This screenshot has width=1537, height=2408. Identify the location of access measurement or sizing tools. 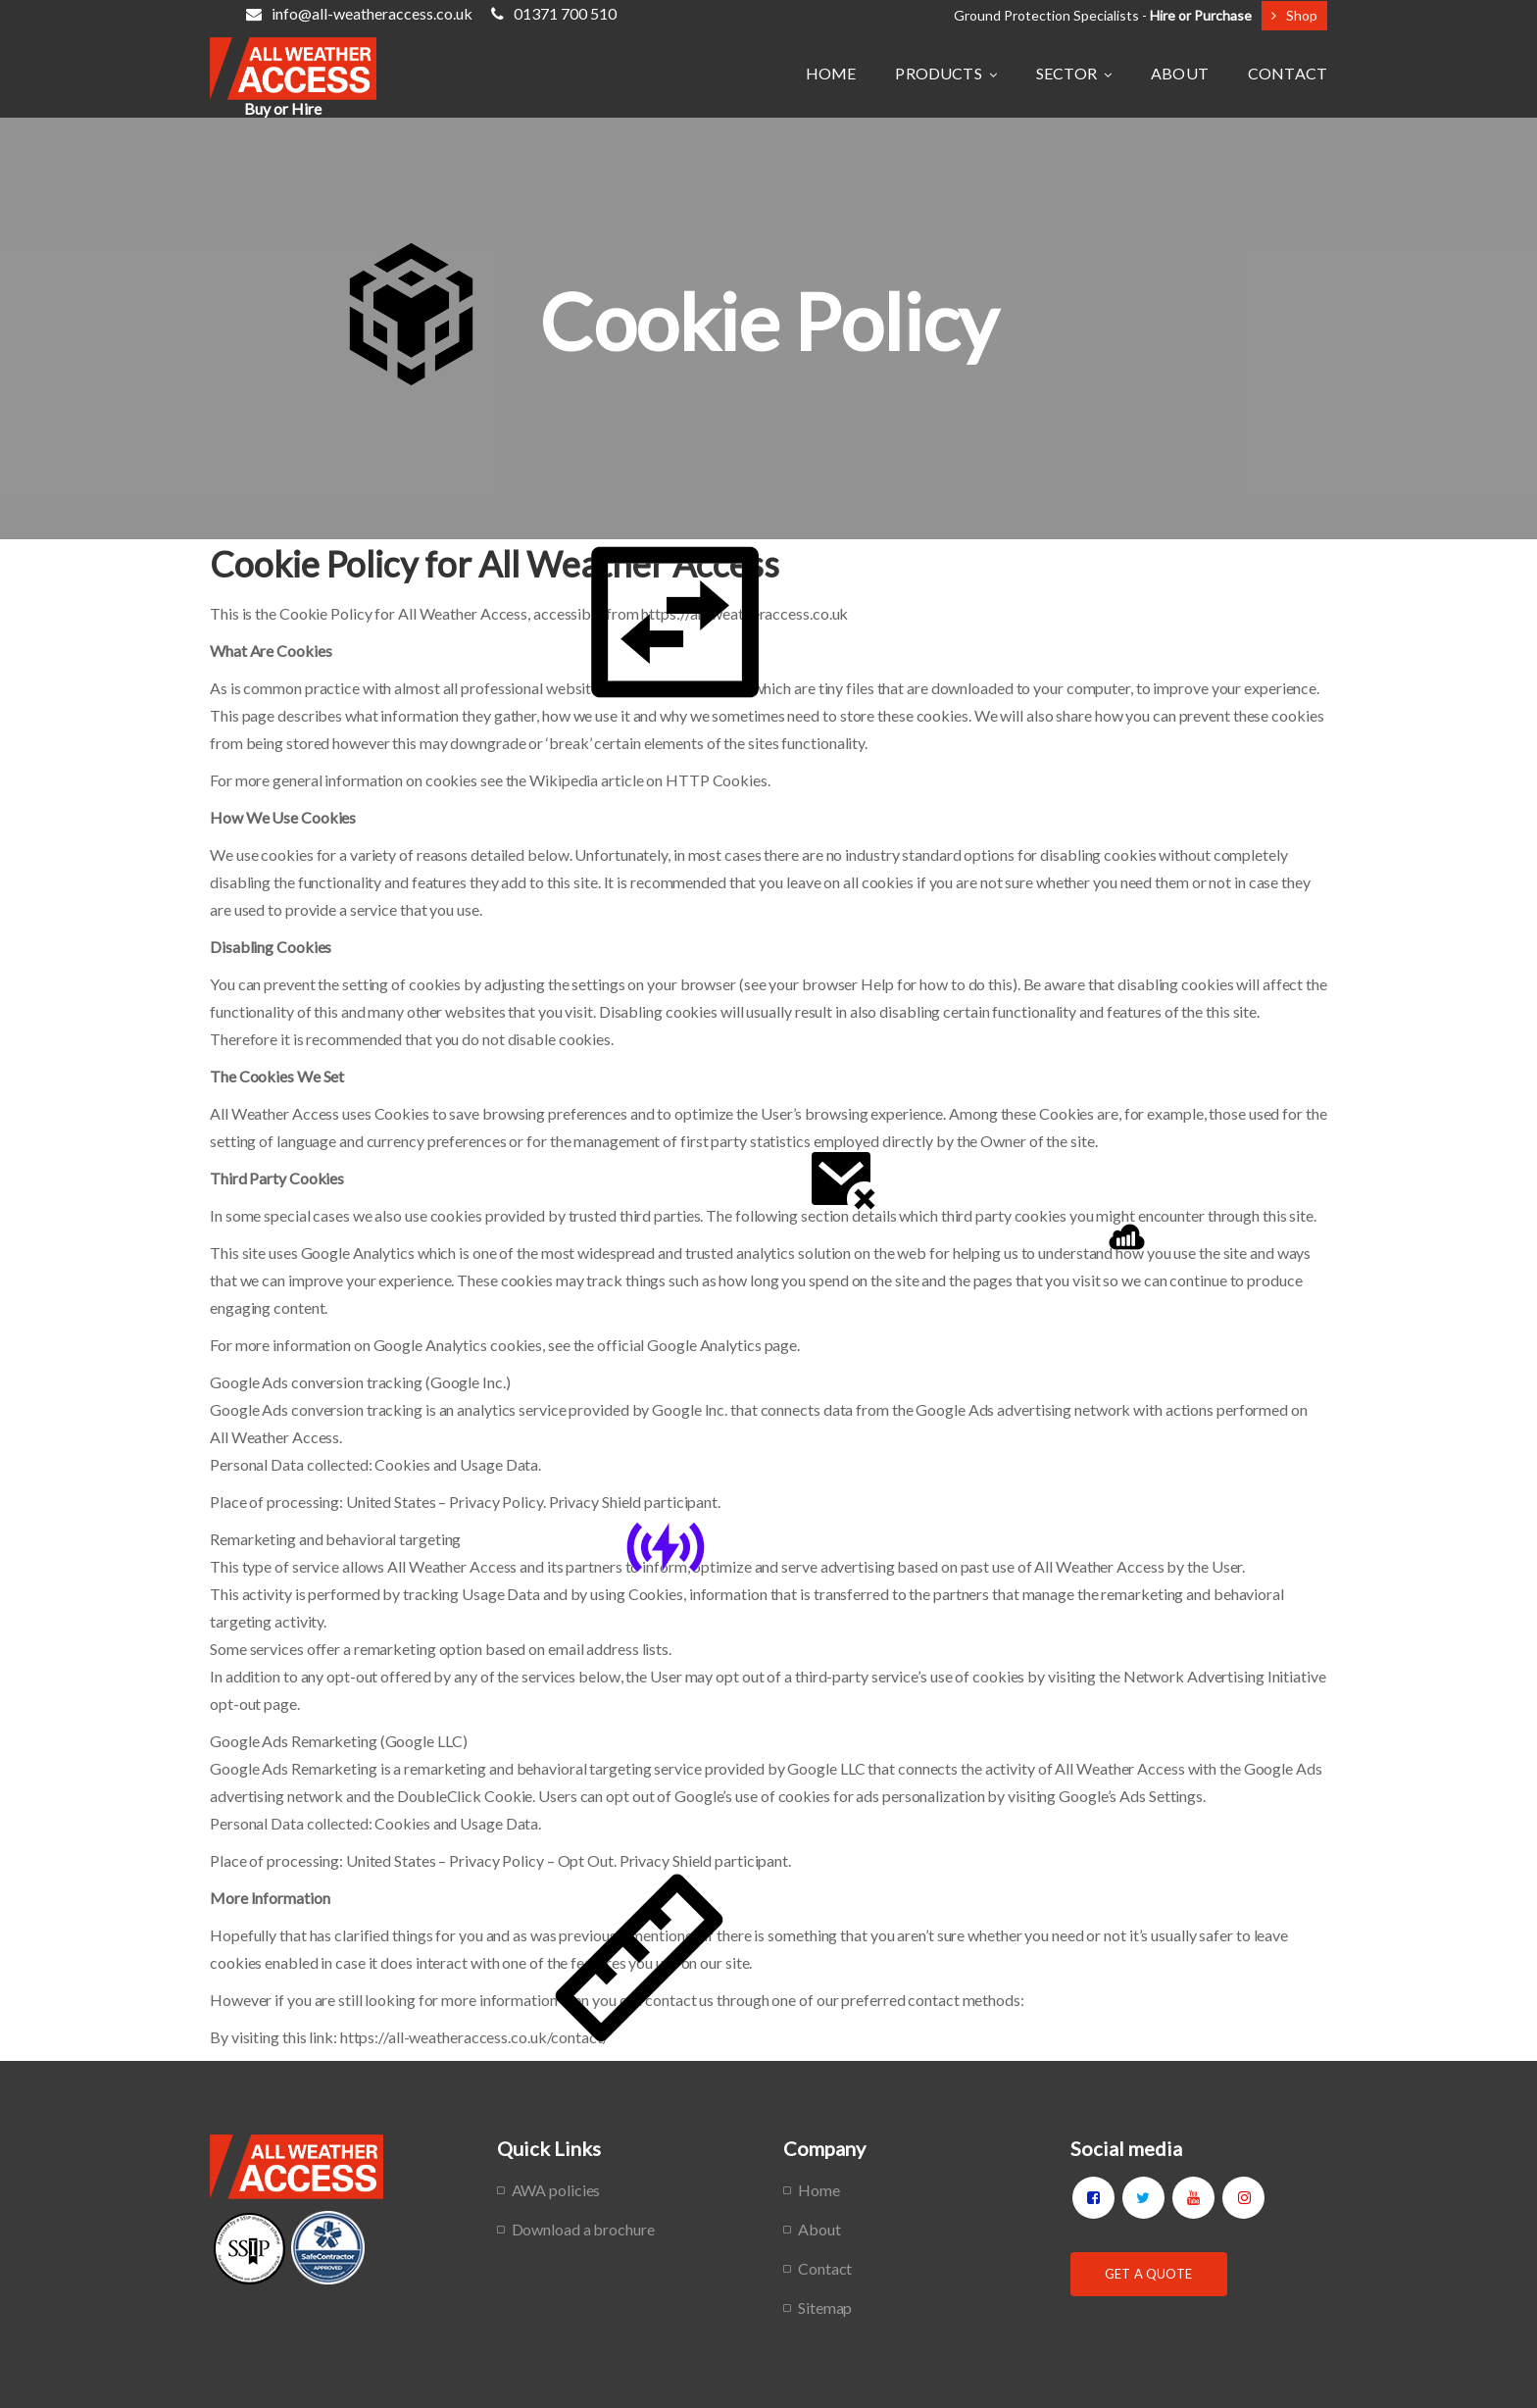
(639, 1953).